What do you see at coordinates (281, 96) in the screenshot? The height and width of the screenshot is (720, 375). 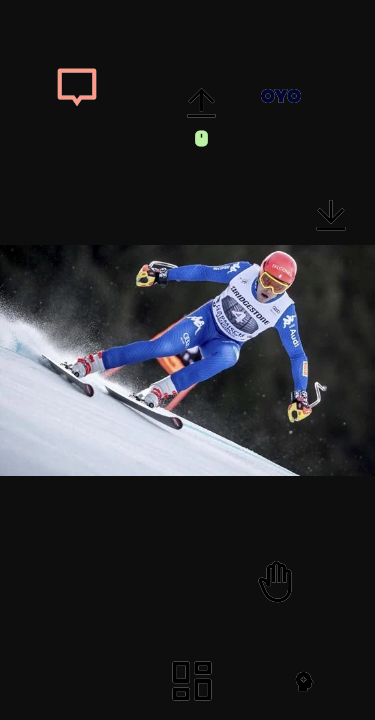 I see `open the OYO hotel booking app` at bounding box center [281, 96].